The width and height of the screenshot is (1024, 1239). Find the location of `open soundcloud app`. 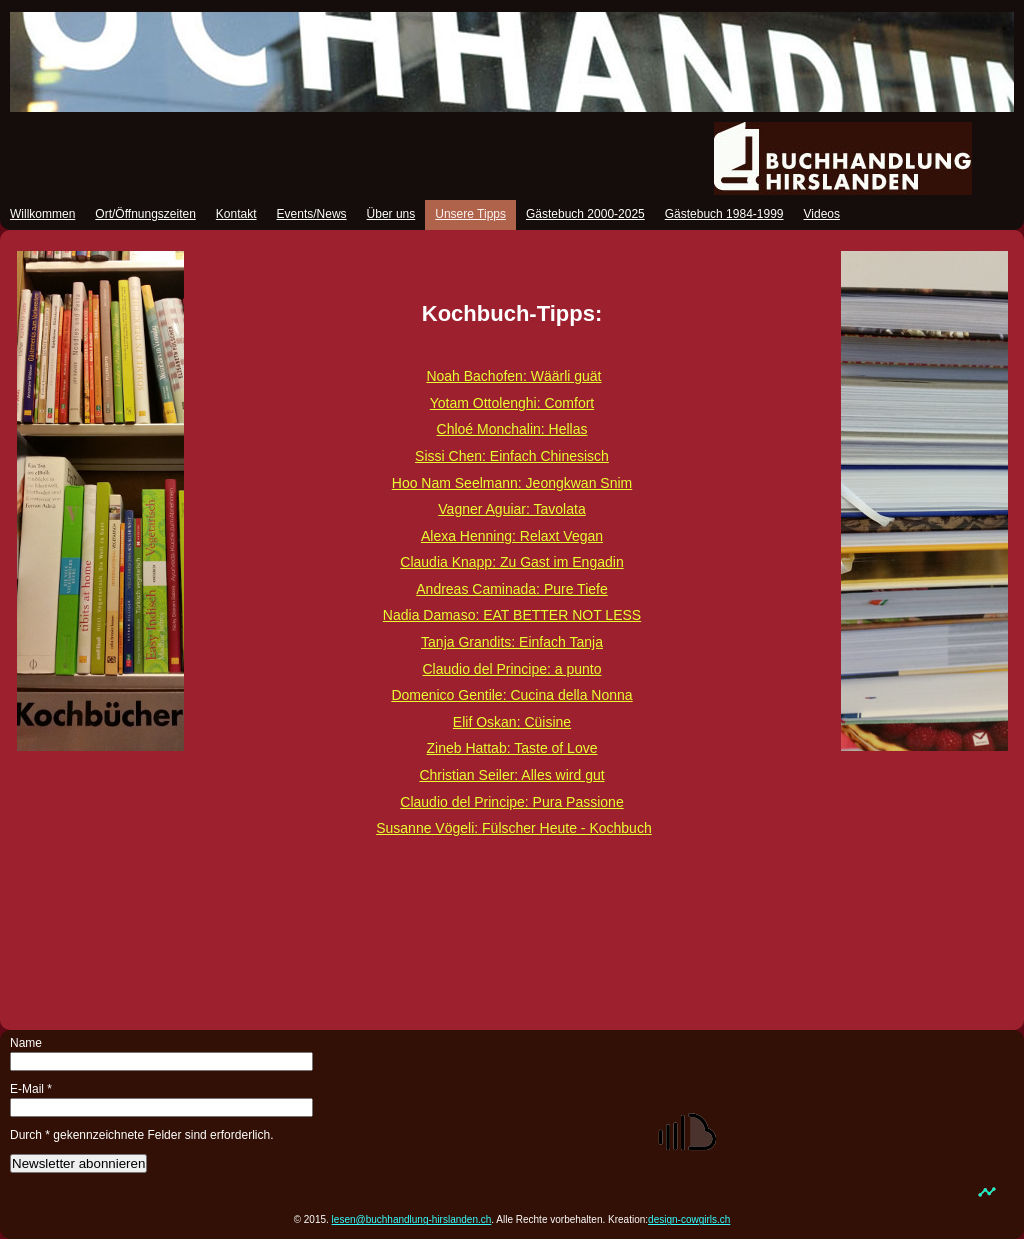

open soundcloud app is located at coordinates (686, 1133).